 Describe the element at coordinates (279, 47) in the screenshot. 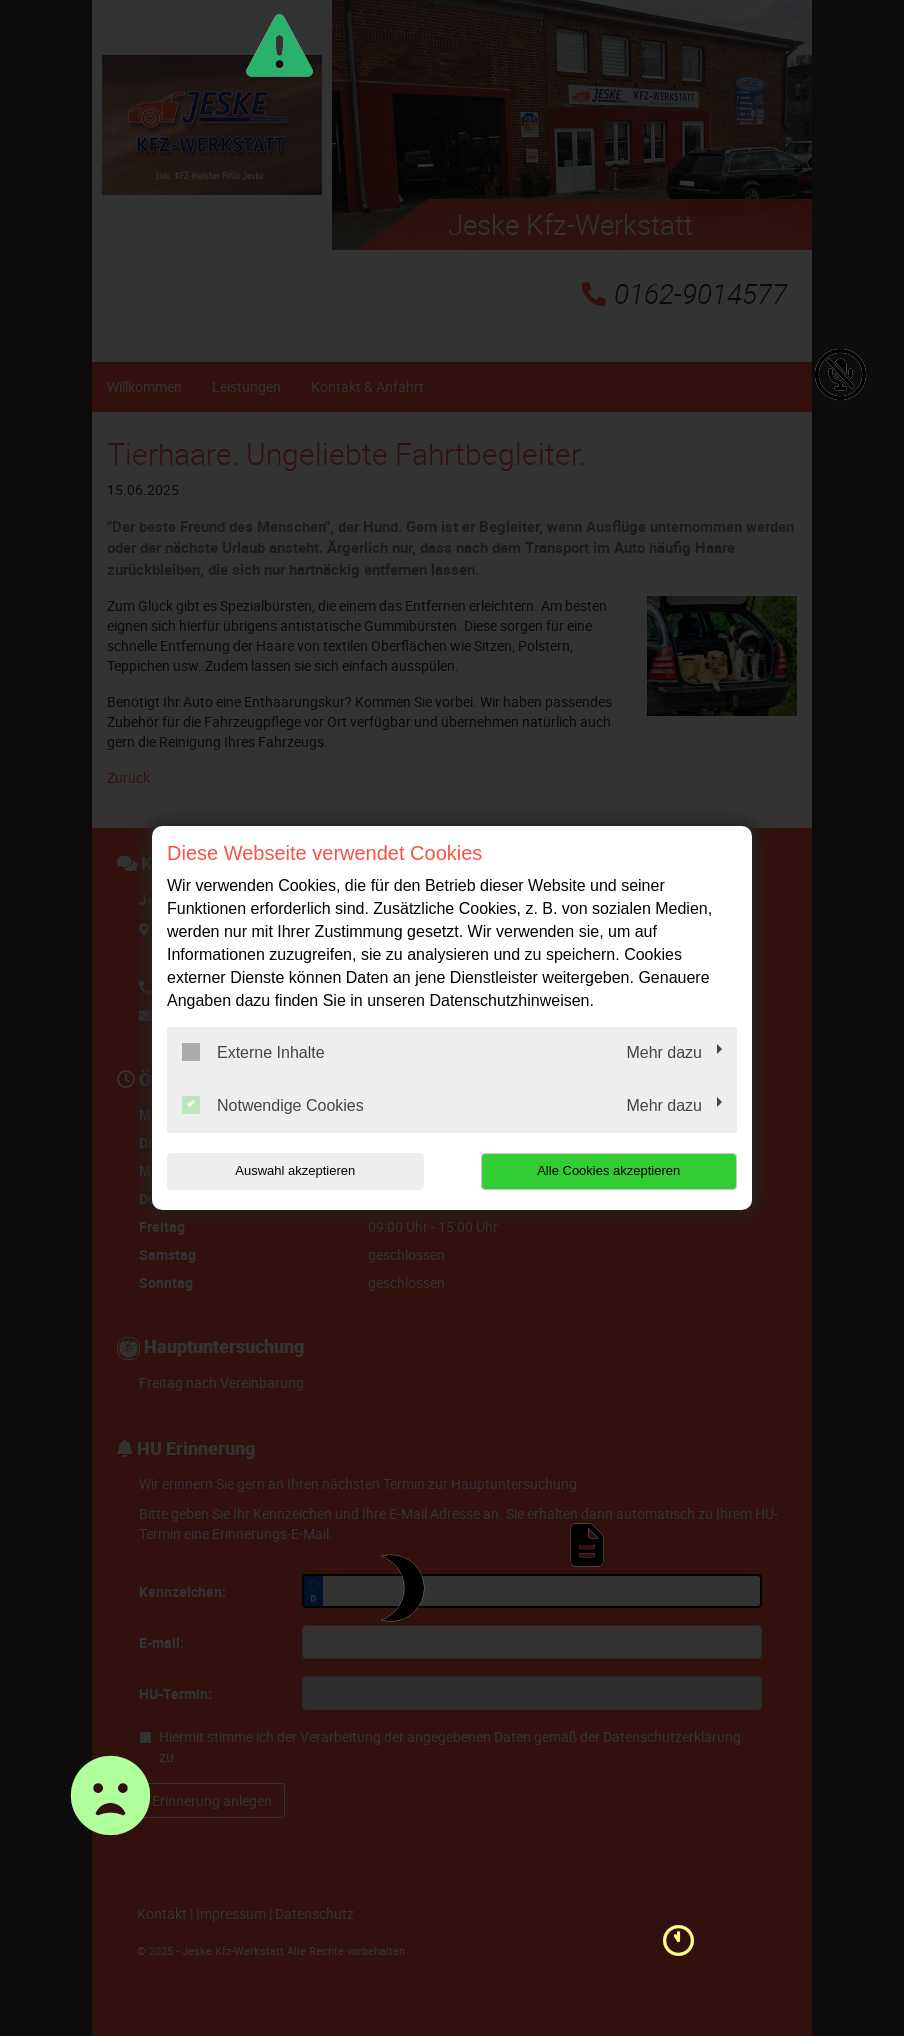

I see `indicates a warning or caution state` at that location.